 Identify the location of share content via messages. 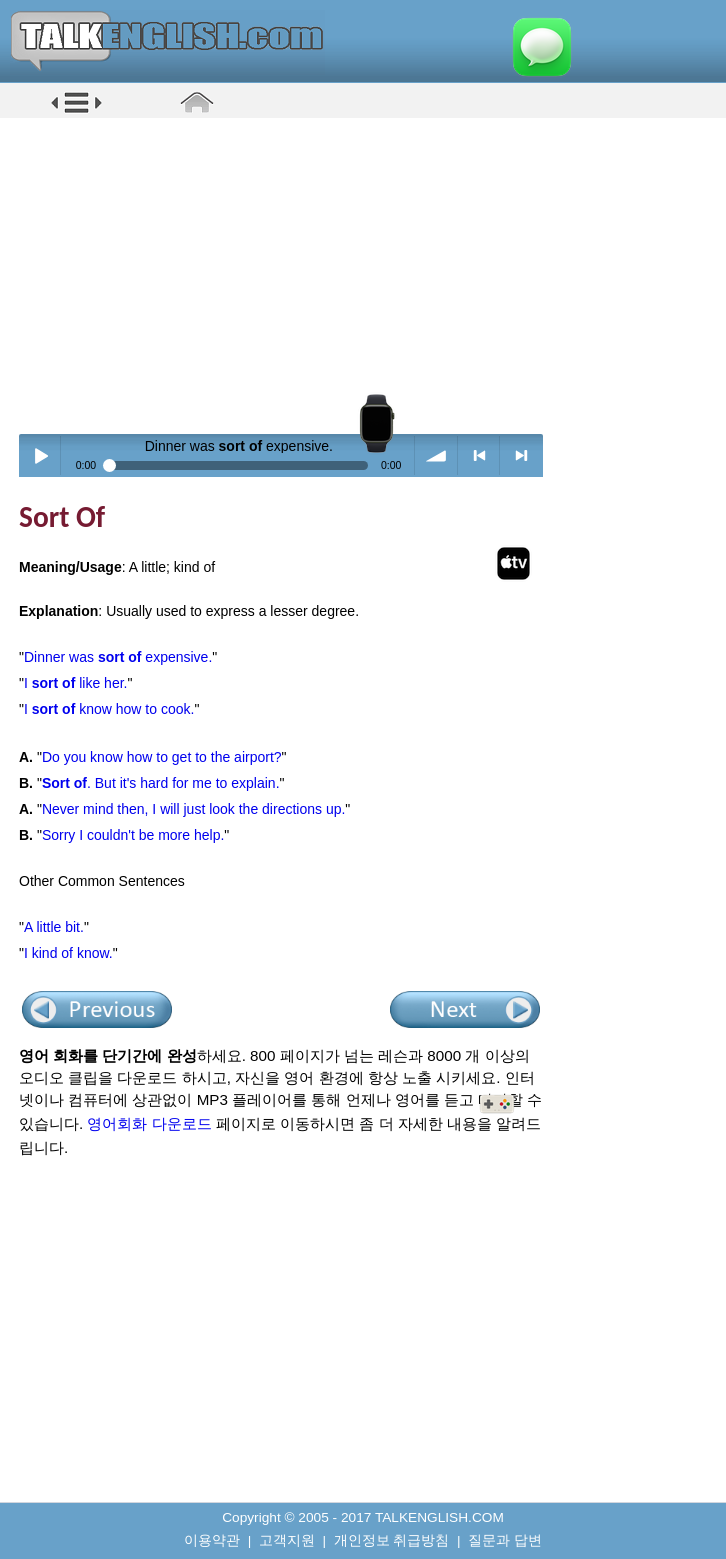
(542, 47).